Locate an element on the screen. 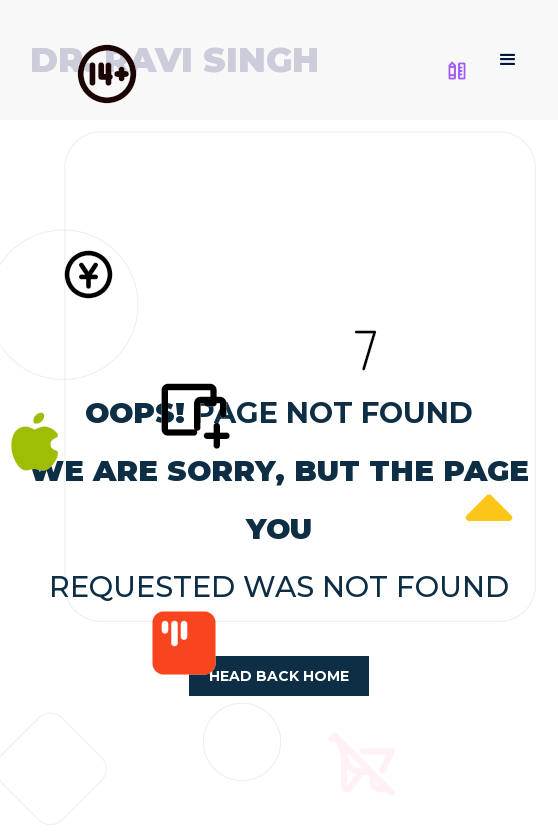 The image size is (558, 840). make a payment in chinese yuan is located at coordinates (88, 274).